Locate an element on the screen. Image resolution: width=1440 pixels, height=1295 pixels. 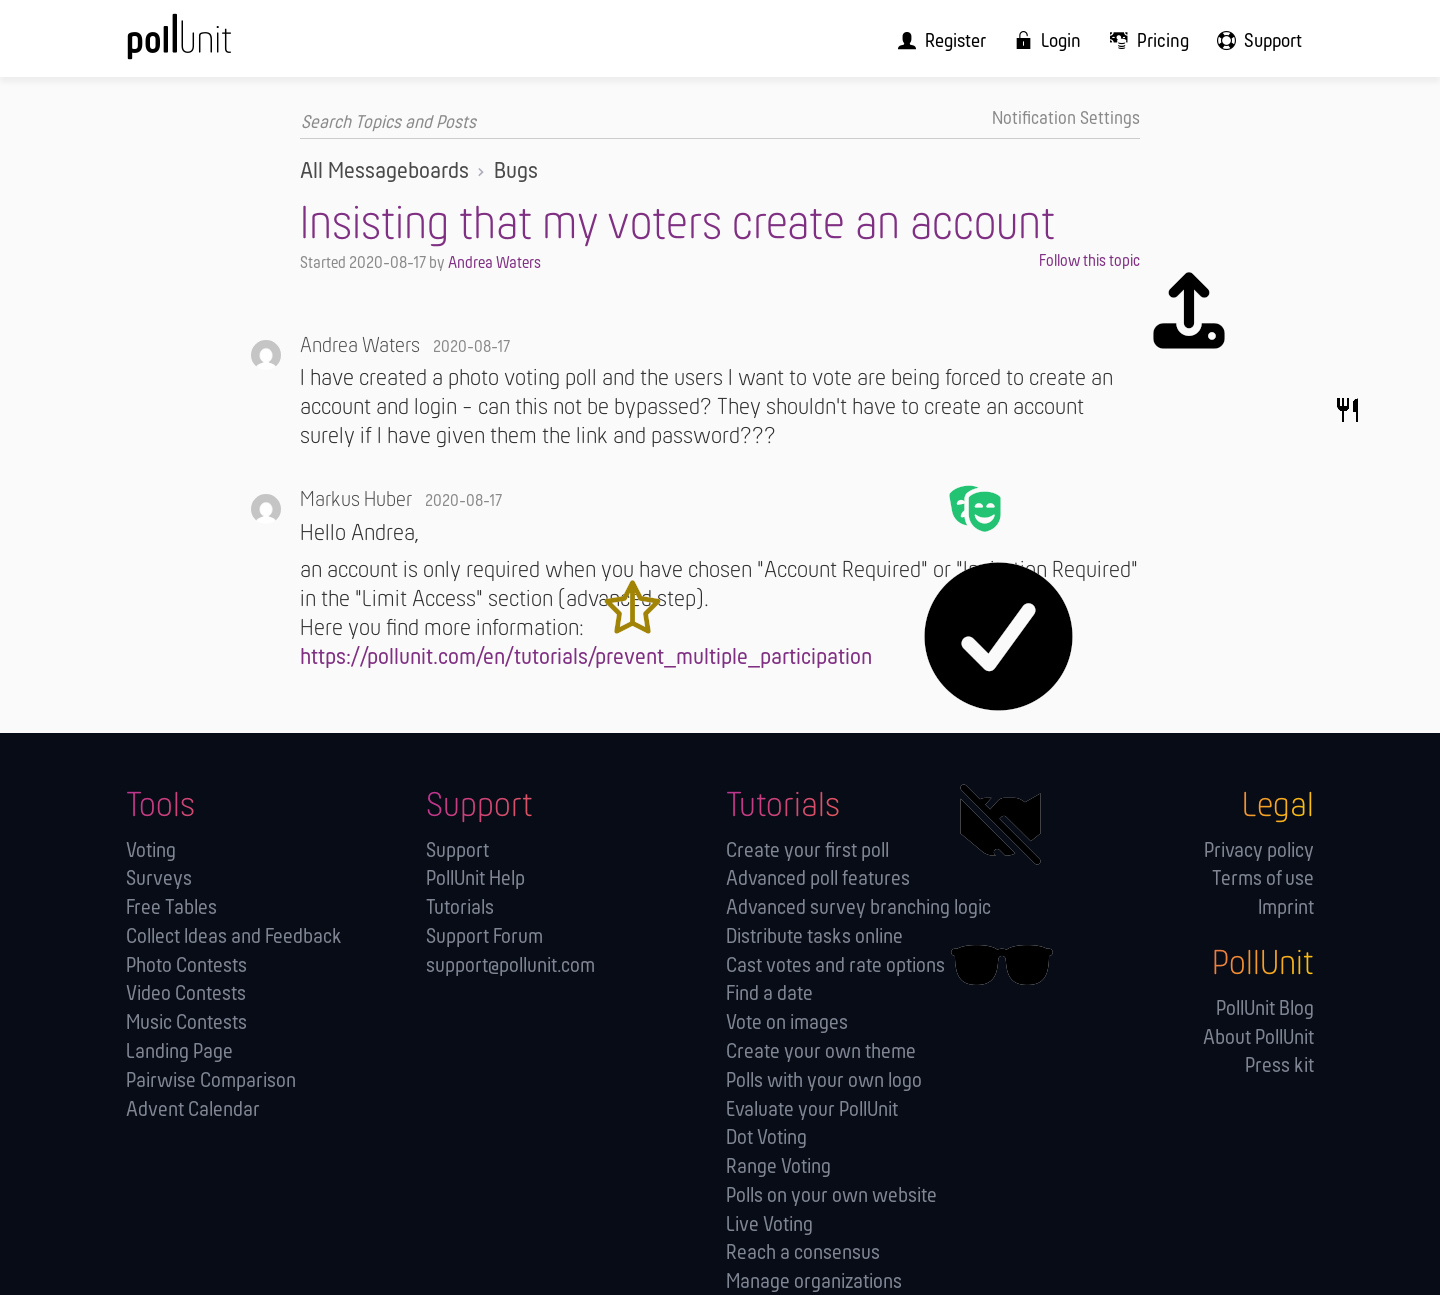
enable reading mode is located at coordinates (1002, 965).